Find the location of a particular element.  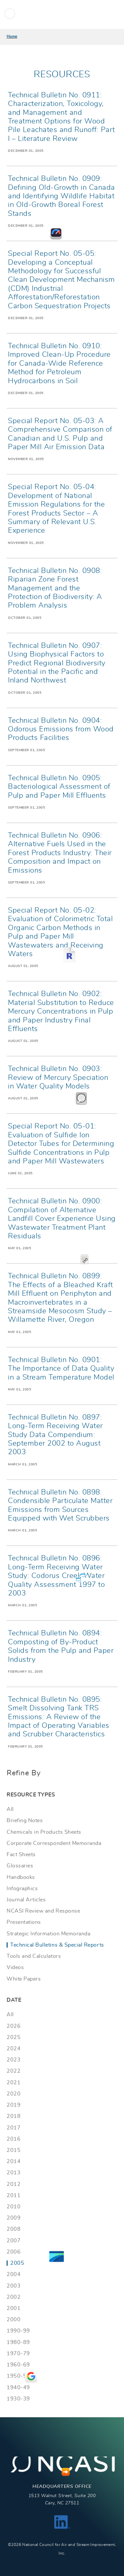

an R programming language source file is located at coordinates (69, 955).